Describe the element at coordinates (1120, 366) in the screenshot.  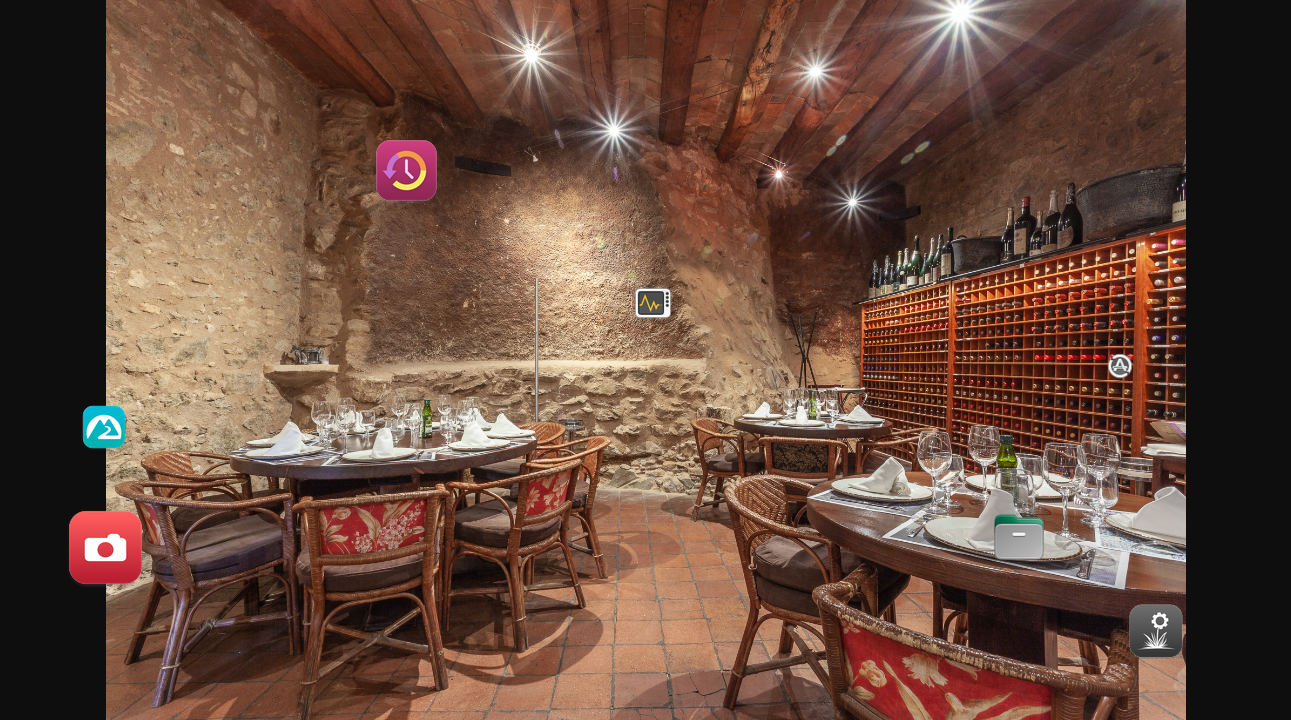
I see `open the software update manager` at that location.